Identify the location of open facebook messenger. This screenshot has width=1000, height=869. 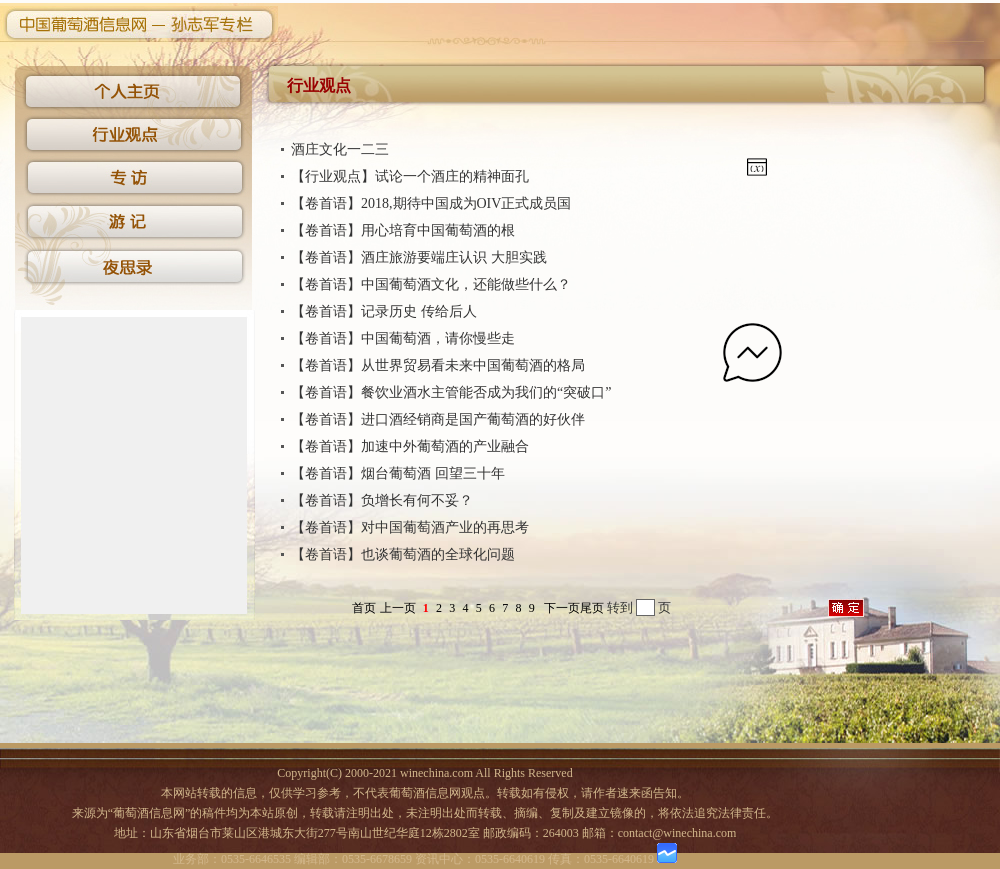
(752, 352).